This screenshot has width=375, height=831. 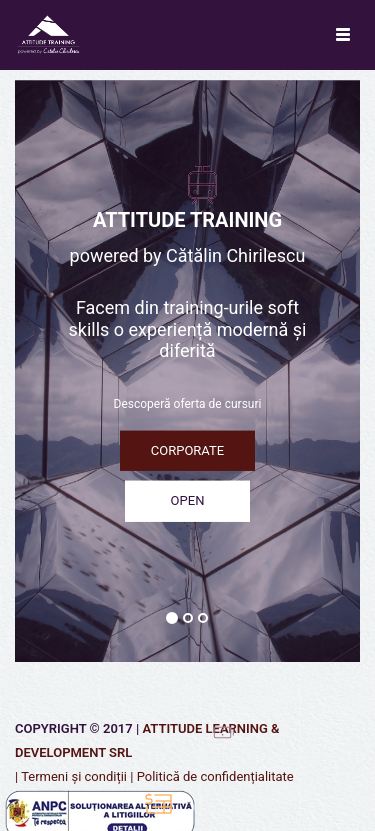 What do you see at coordinates (202, 184) in the screenshot?
I see `access public transit or tram routes` at bounding box center [202, 184].